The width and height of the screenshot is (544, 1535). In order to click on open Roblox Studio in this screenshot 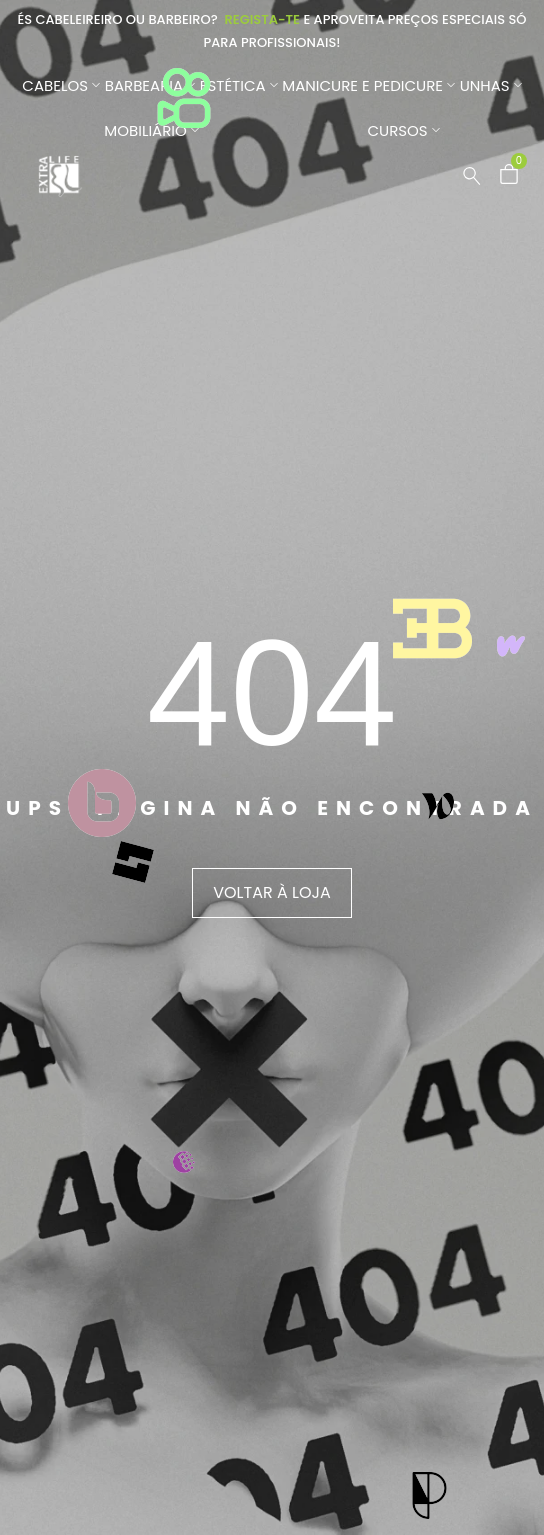, I will do `click(133, 862)`.